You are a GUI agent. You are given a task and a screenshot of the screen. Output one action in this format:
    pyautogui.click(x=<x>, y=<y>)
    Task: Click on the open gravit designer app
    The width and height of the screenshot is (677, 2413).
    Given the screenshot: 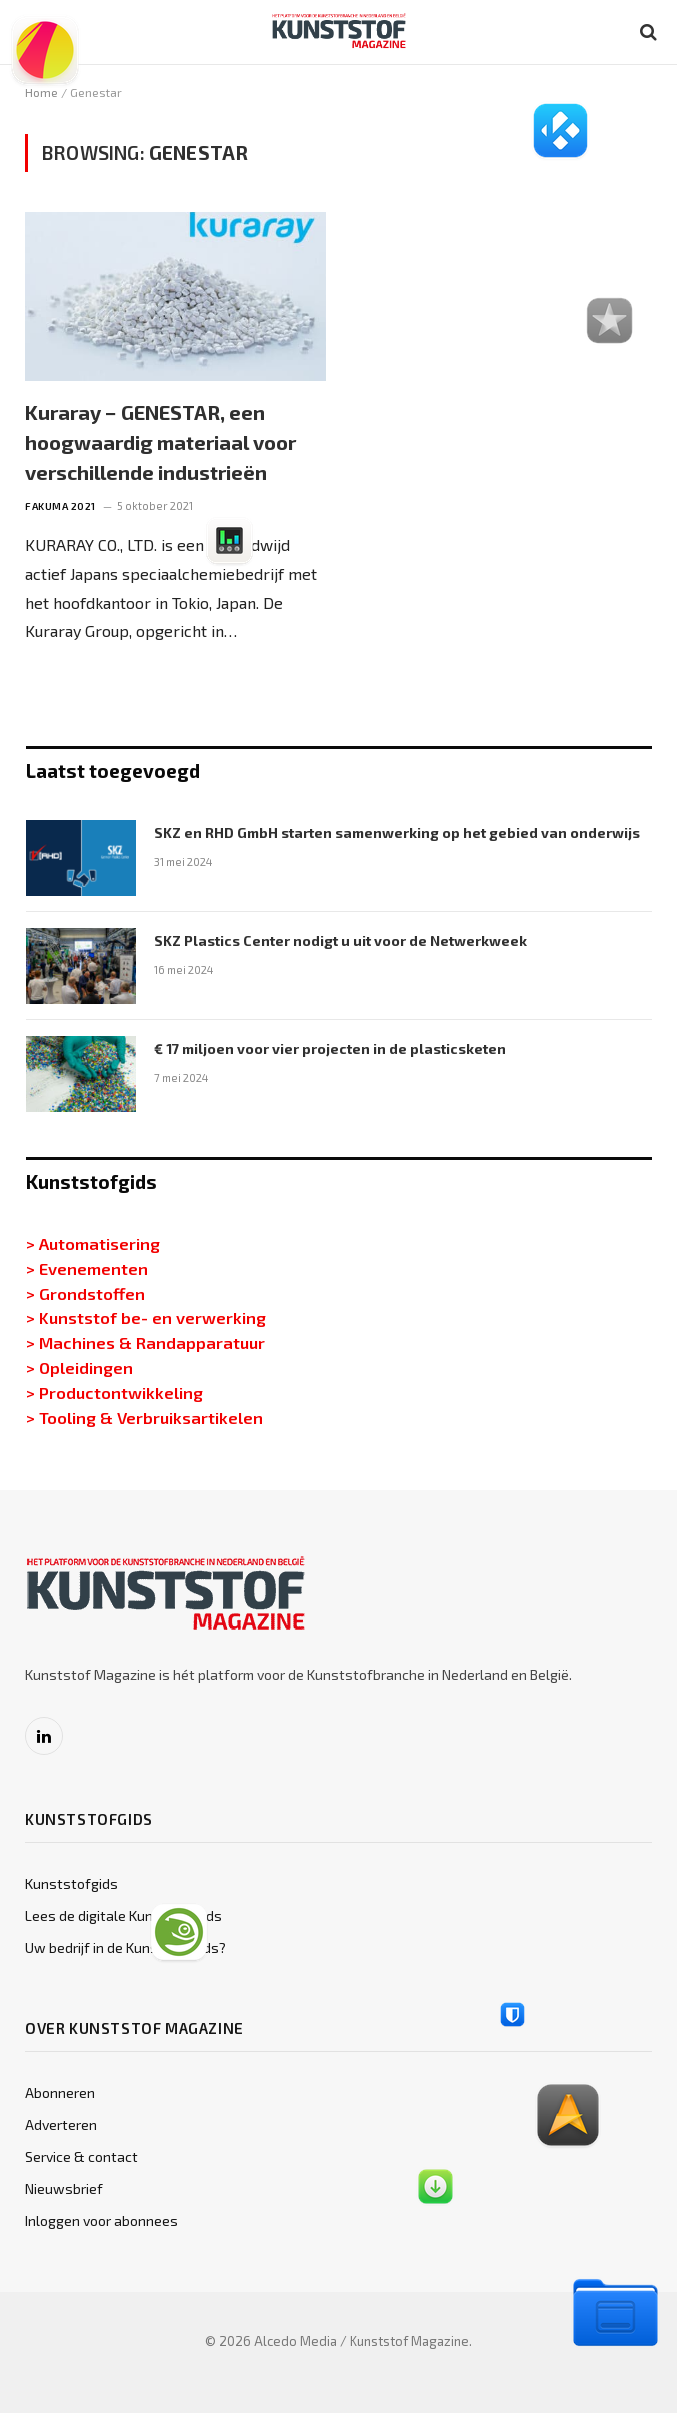 What is the action you would take?
    pyautogui.click(x=45, y=50)
    